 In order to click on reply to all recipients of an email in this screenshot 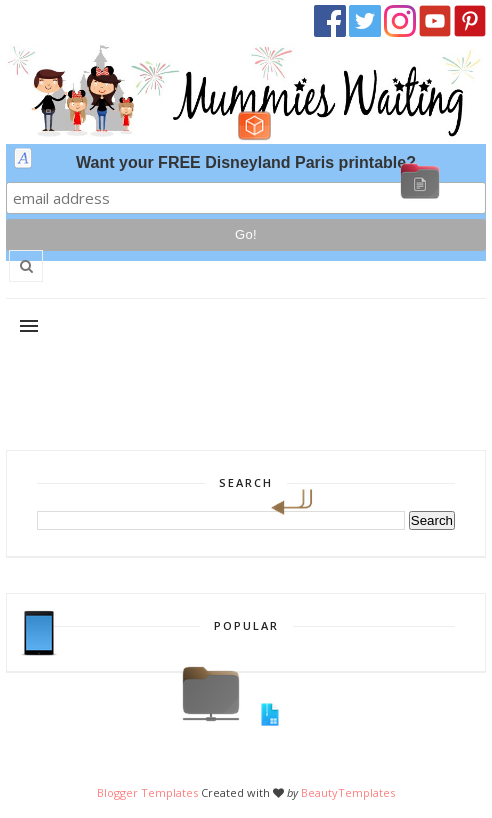, I will do `click(291, 499)`.